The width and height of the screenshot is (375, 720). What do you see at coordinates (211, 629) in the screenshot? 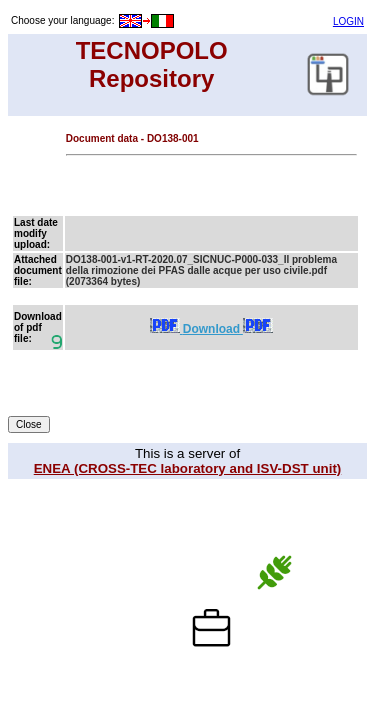
I see `access work or business-related content` at bounding box center [211, 629].